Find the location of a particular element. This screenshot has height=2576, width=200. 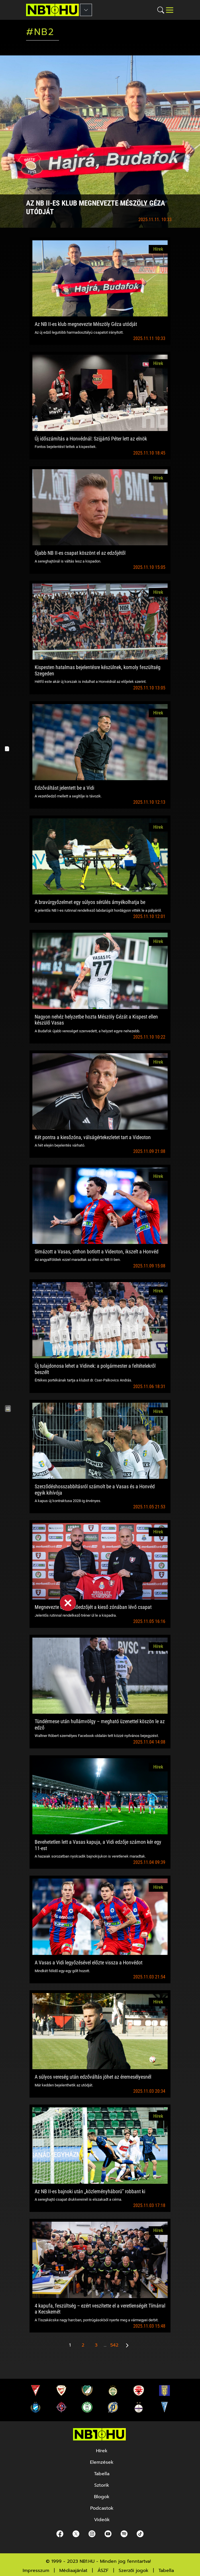

a makefile or build configuration file is located at coordinates (7, 749).